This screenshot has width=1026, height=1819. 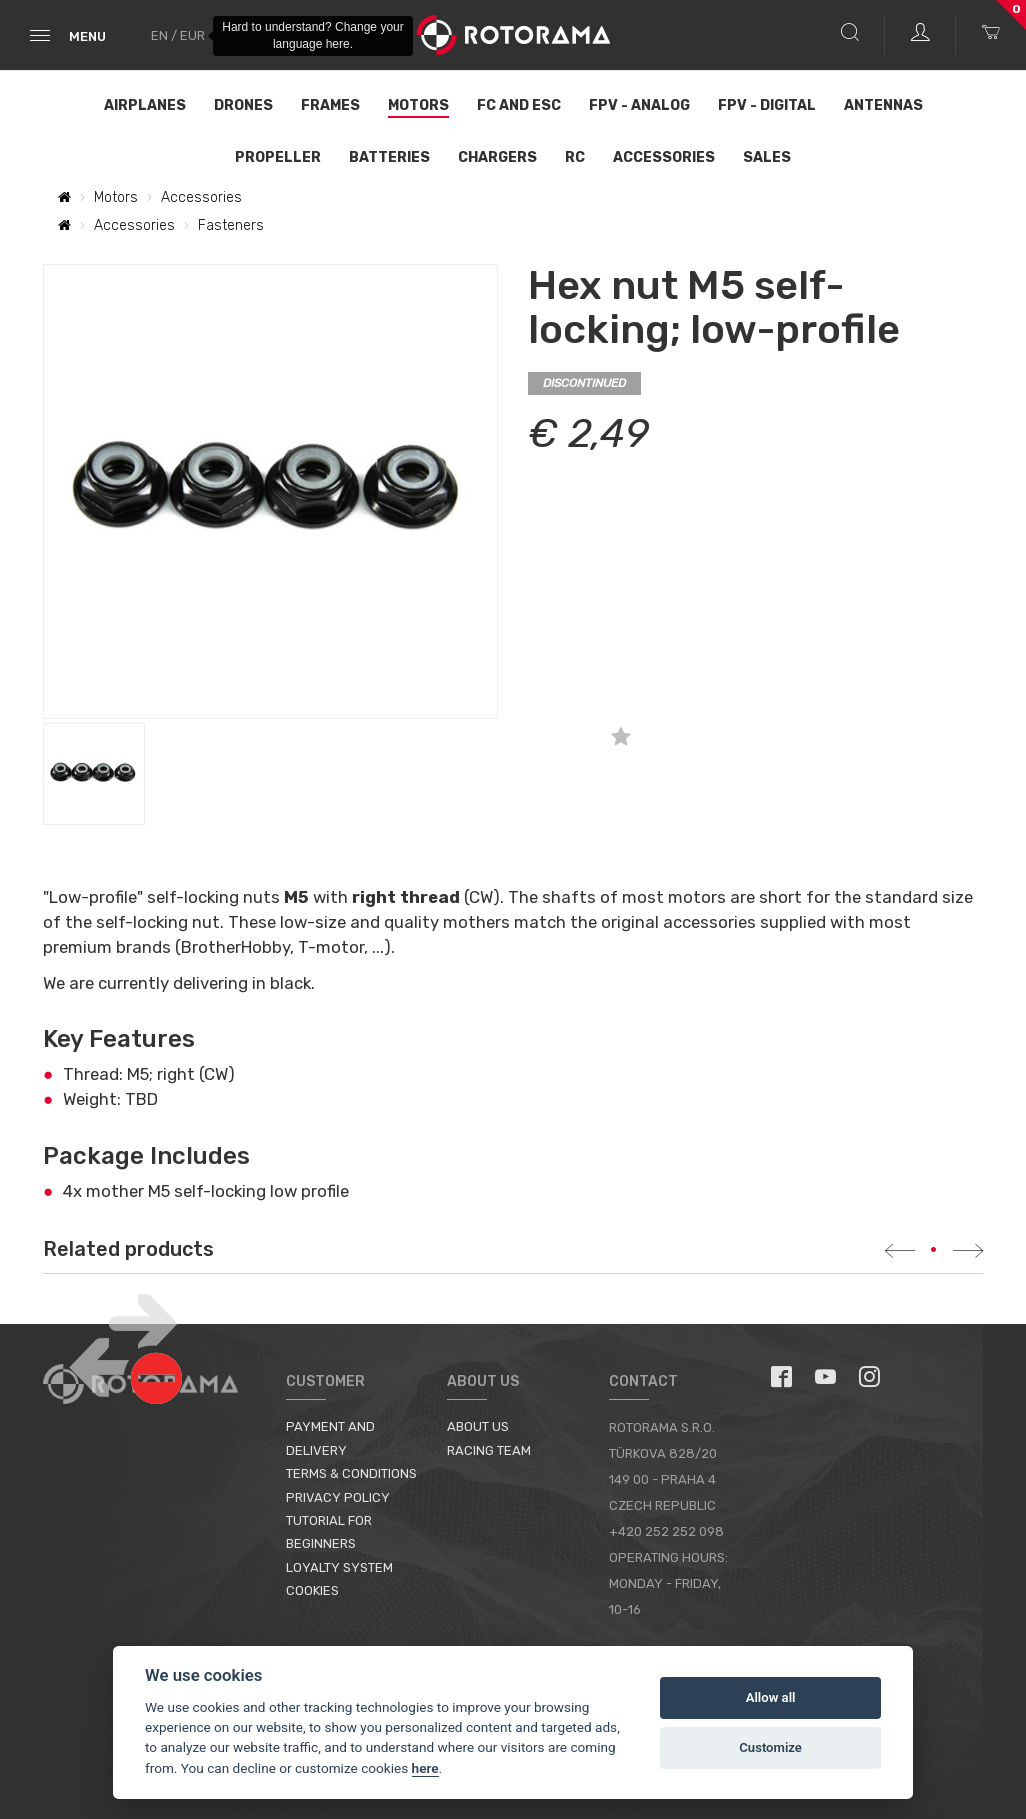 I want to click on indicates a favorited or starred item, so click(x=621, y=737).